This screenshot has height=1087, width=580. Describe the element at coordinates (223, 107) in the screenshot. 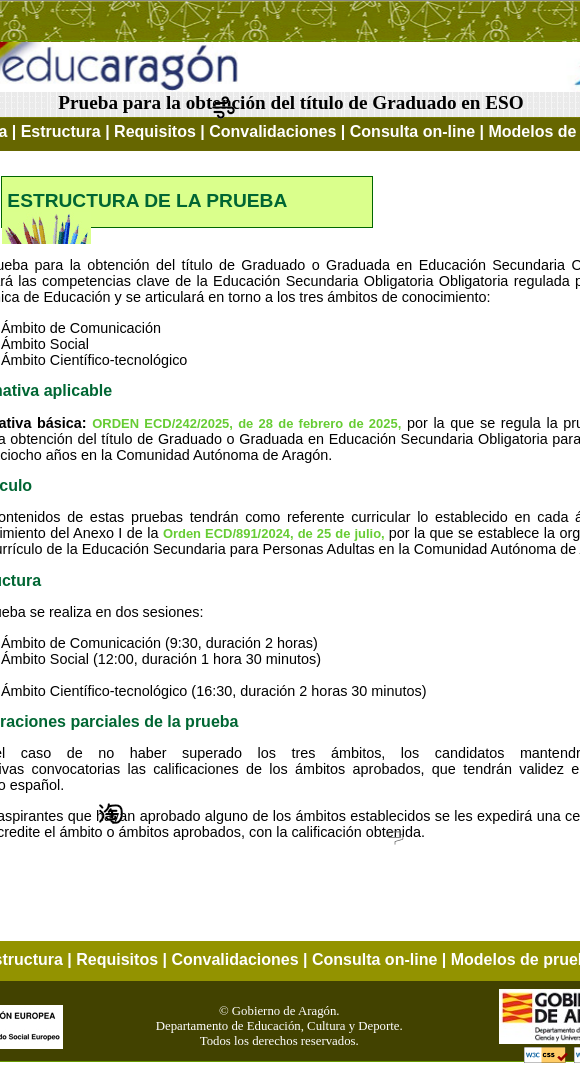

I see `indicates current wind conditions` at that location.